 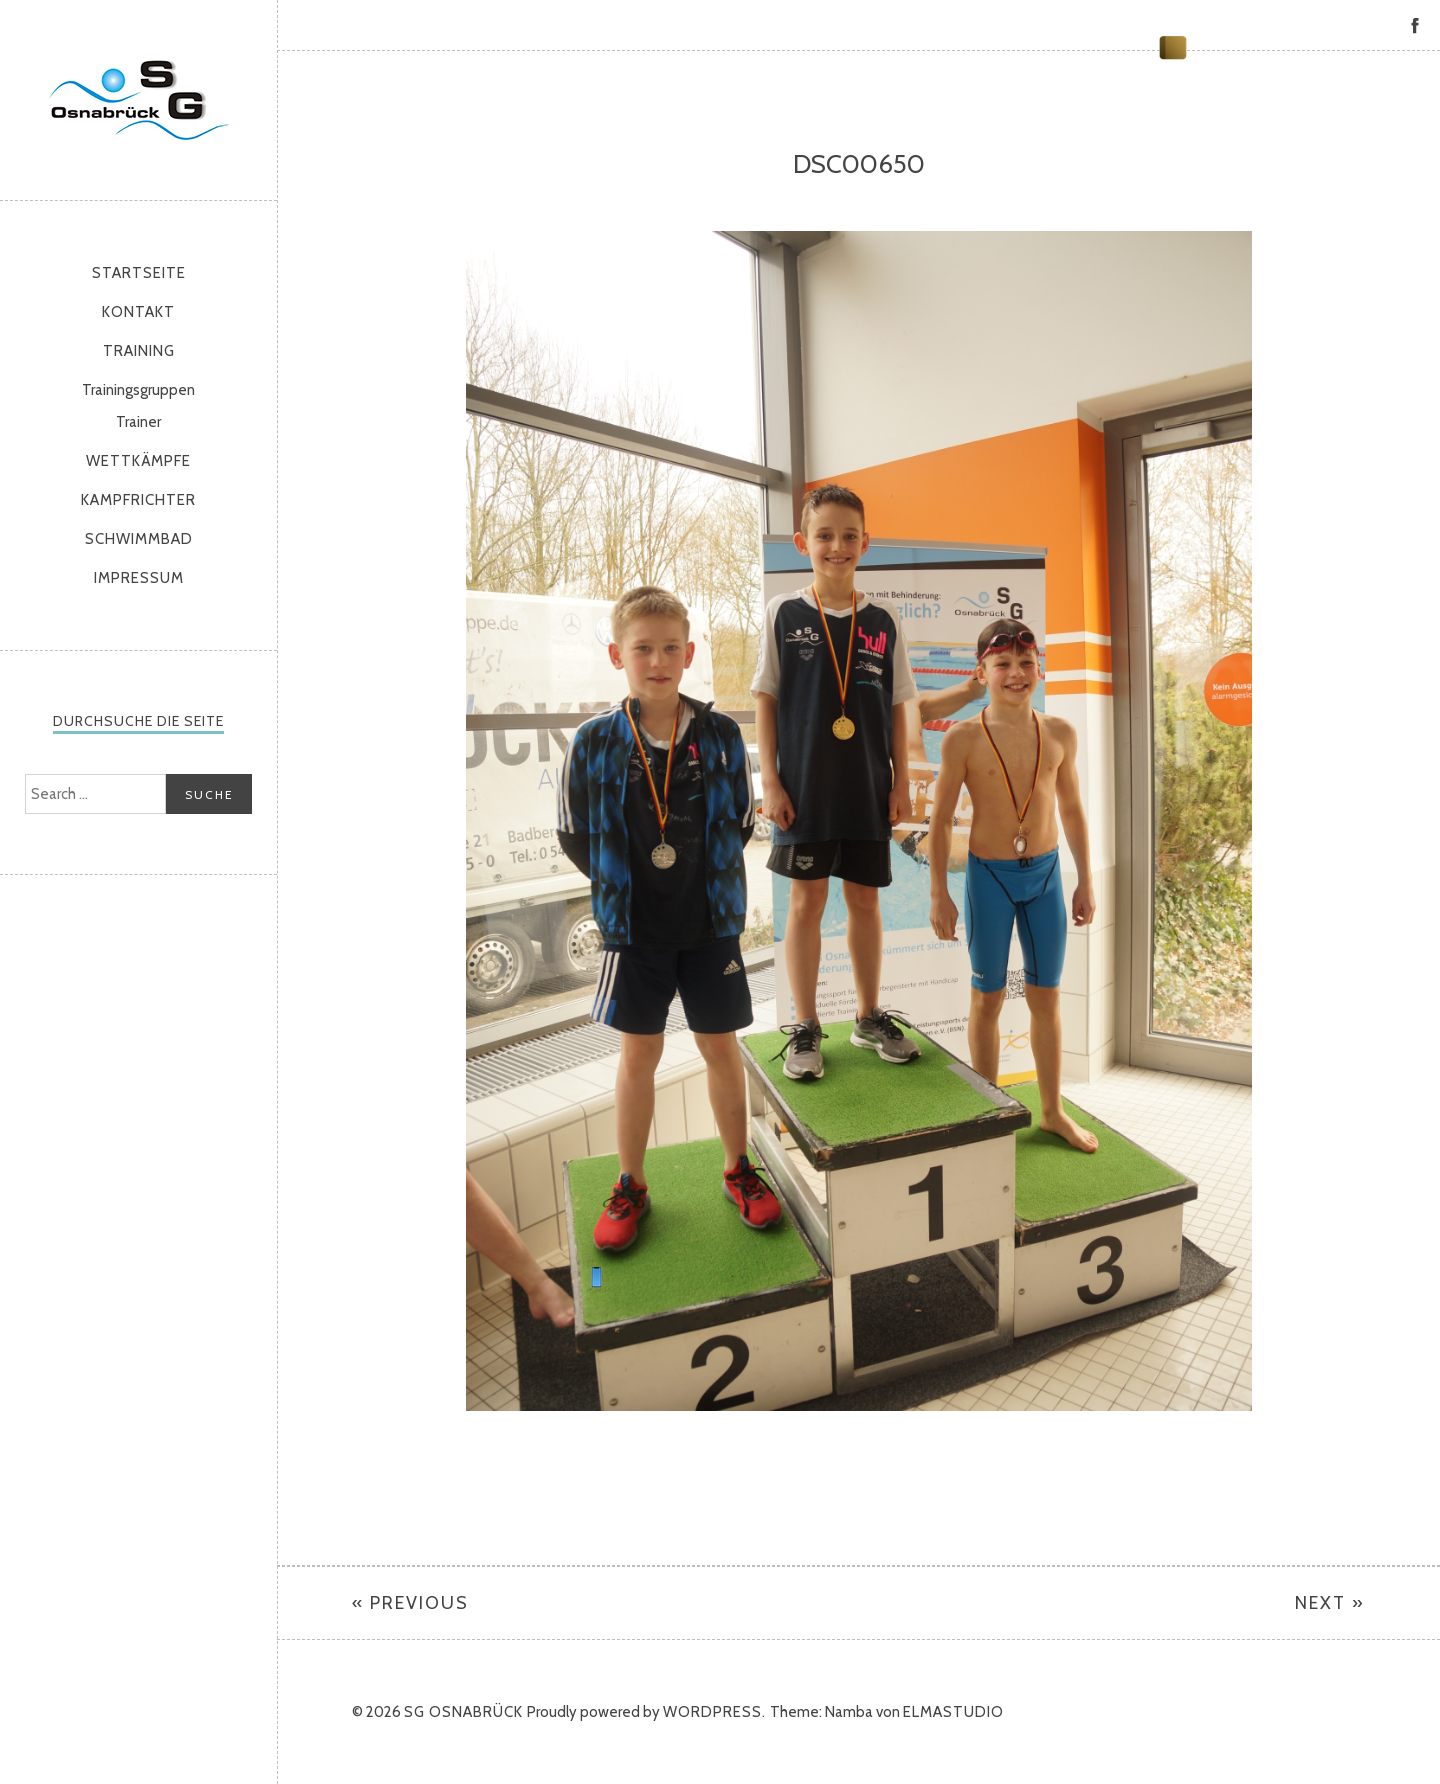 I want to click on represents a connected iPhone 11 device, so click(x=596, y=1277).